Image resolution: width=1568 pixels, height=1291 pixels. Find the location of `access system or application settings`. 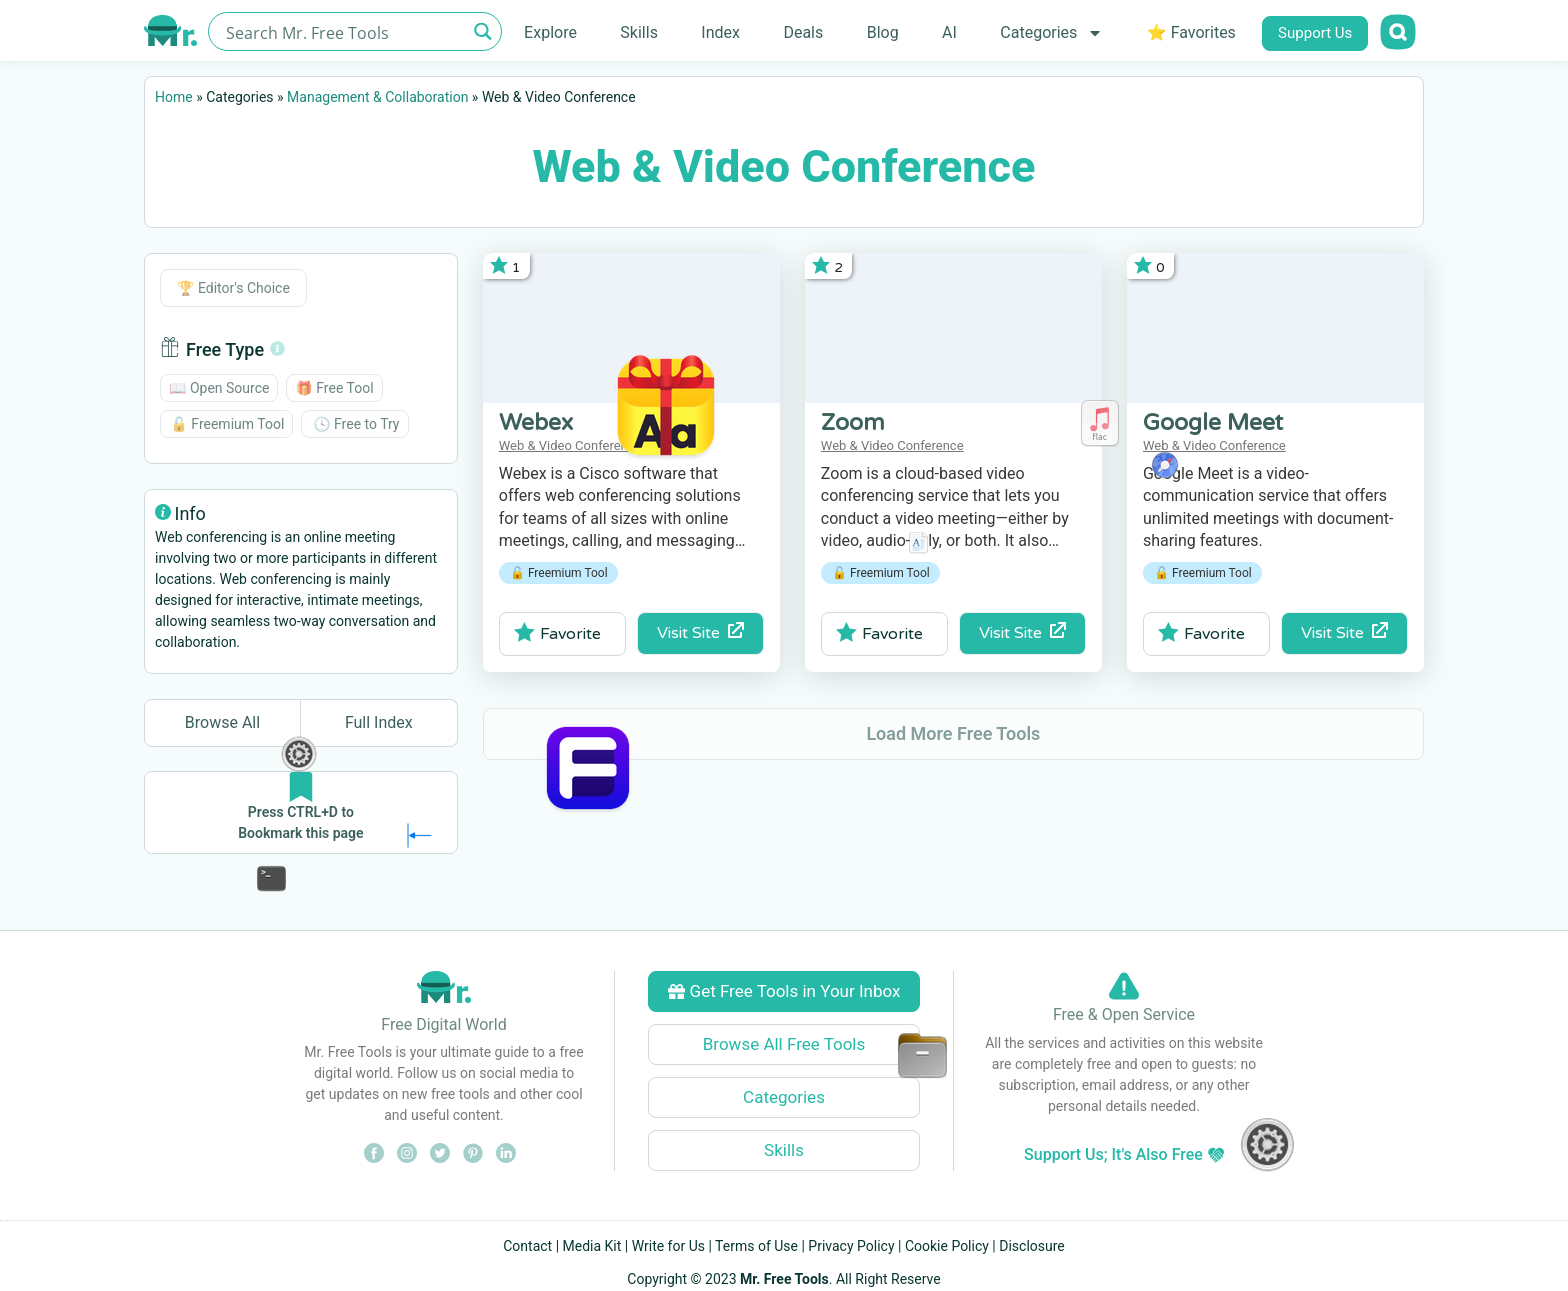

access system or application settings is located at coordinates (299, 754).